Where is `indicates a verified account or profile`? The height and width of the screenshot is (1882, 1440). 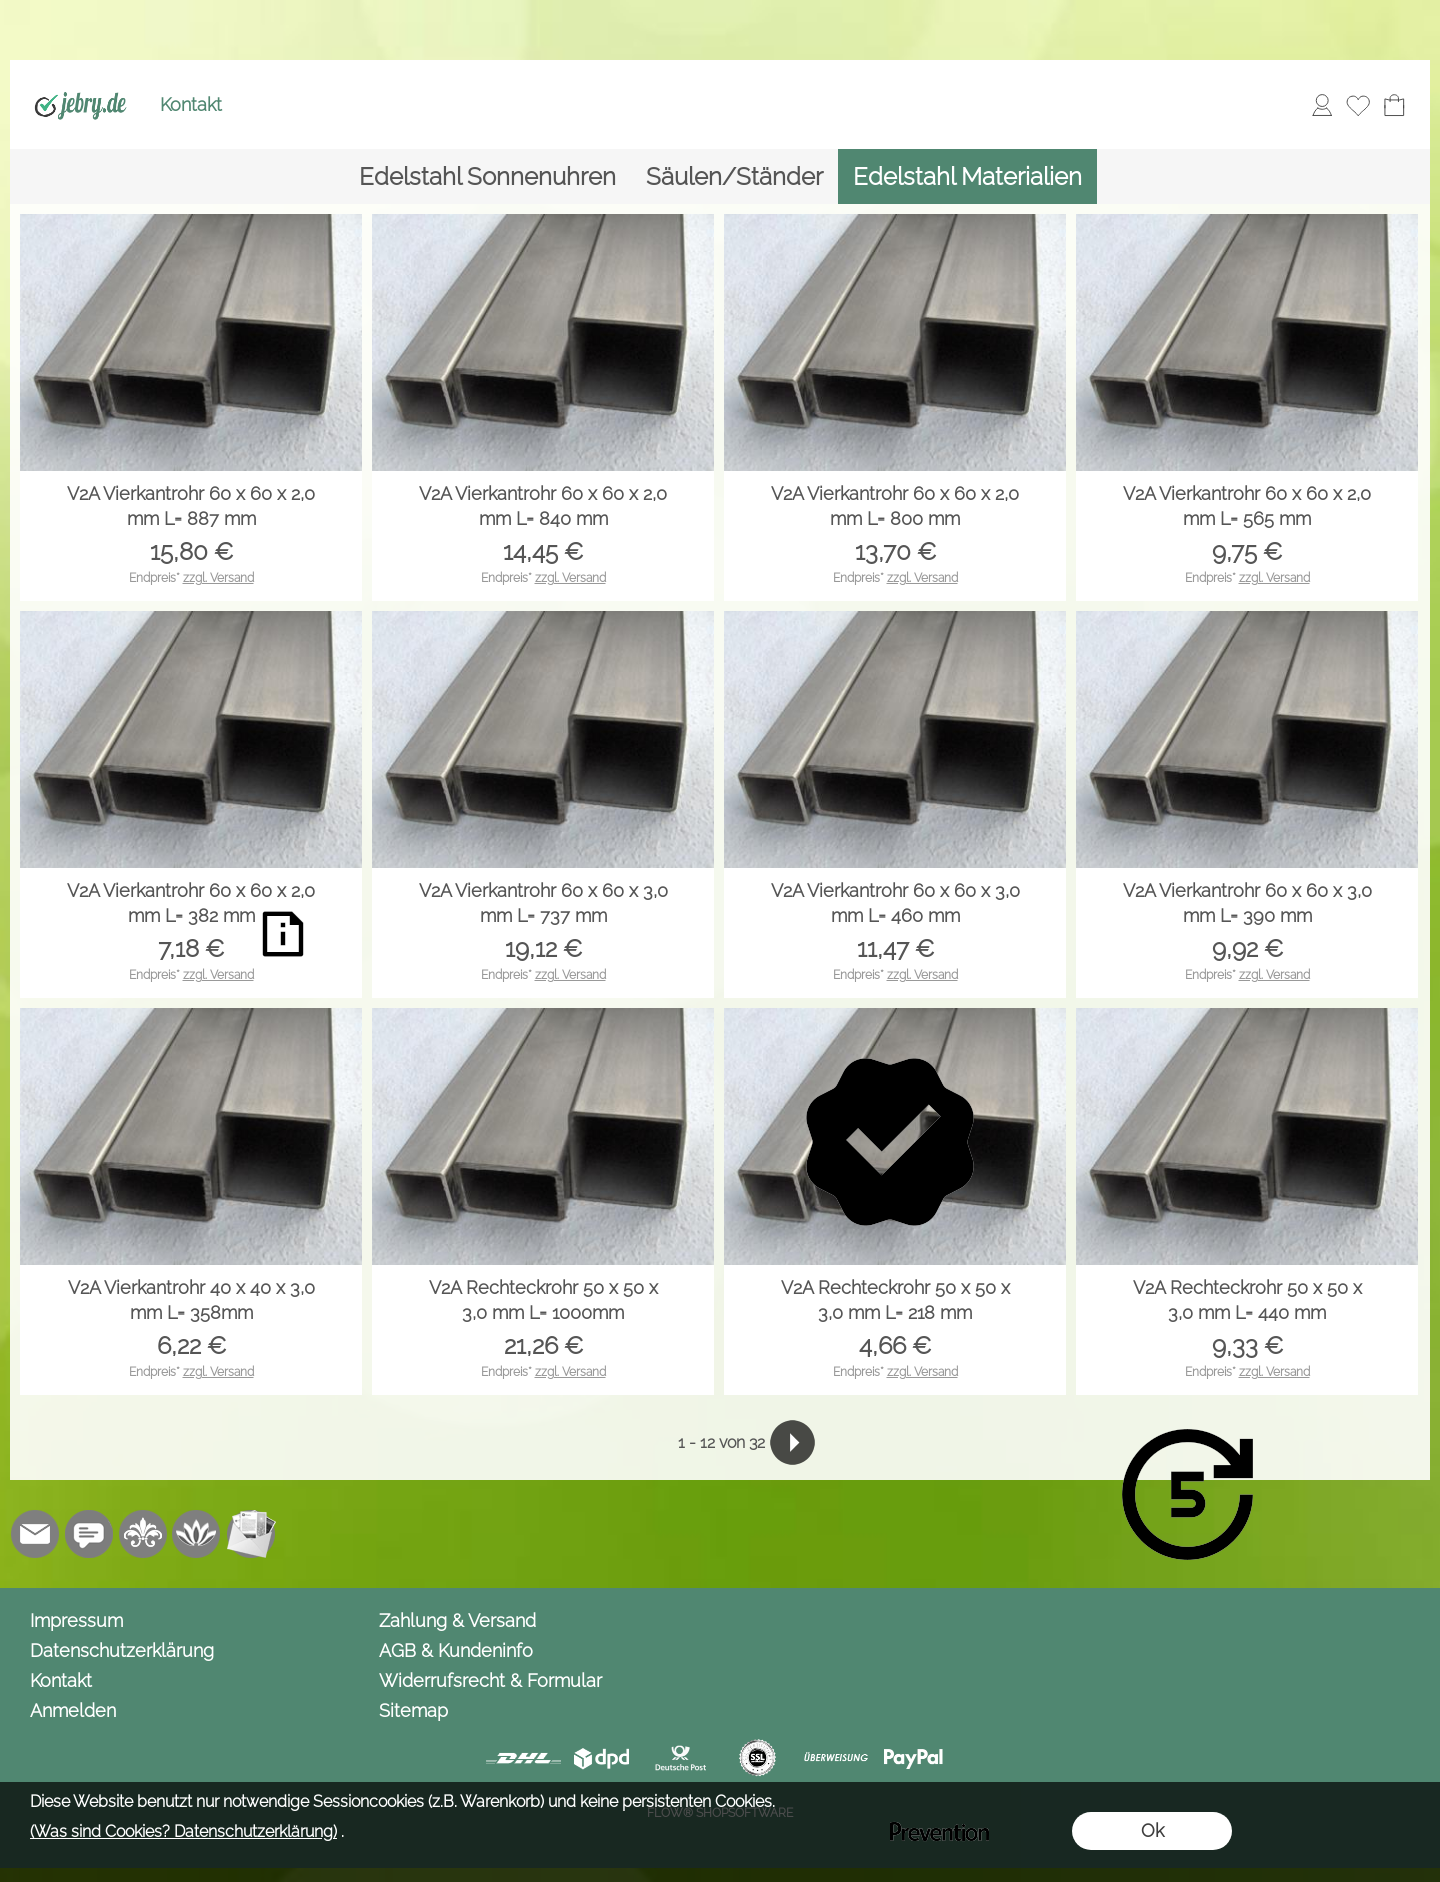 indicates a verified account or profile is located at coordinates (890, 1142).